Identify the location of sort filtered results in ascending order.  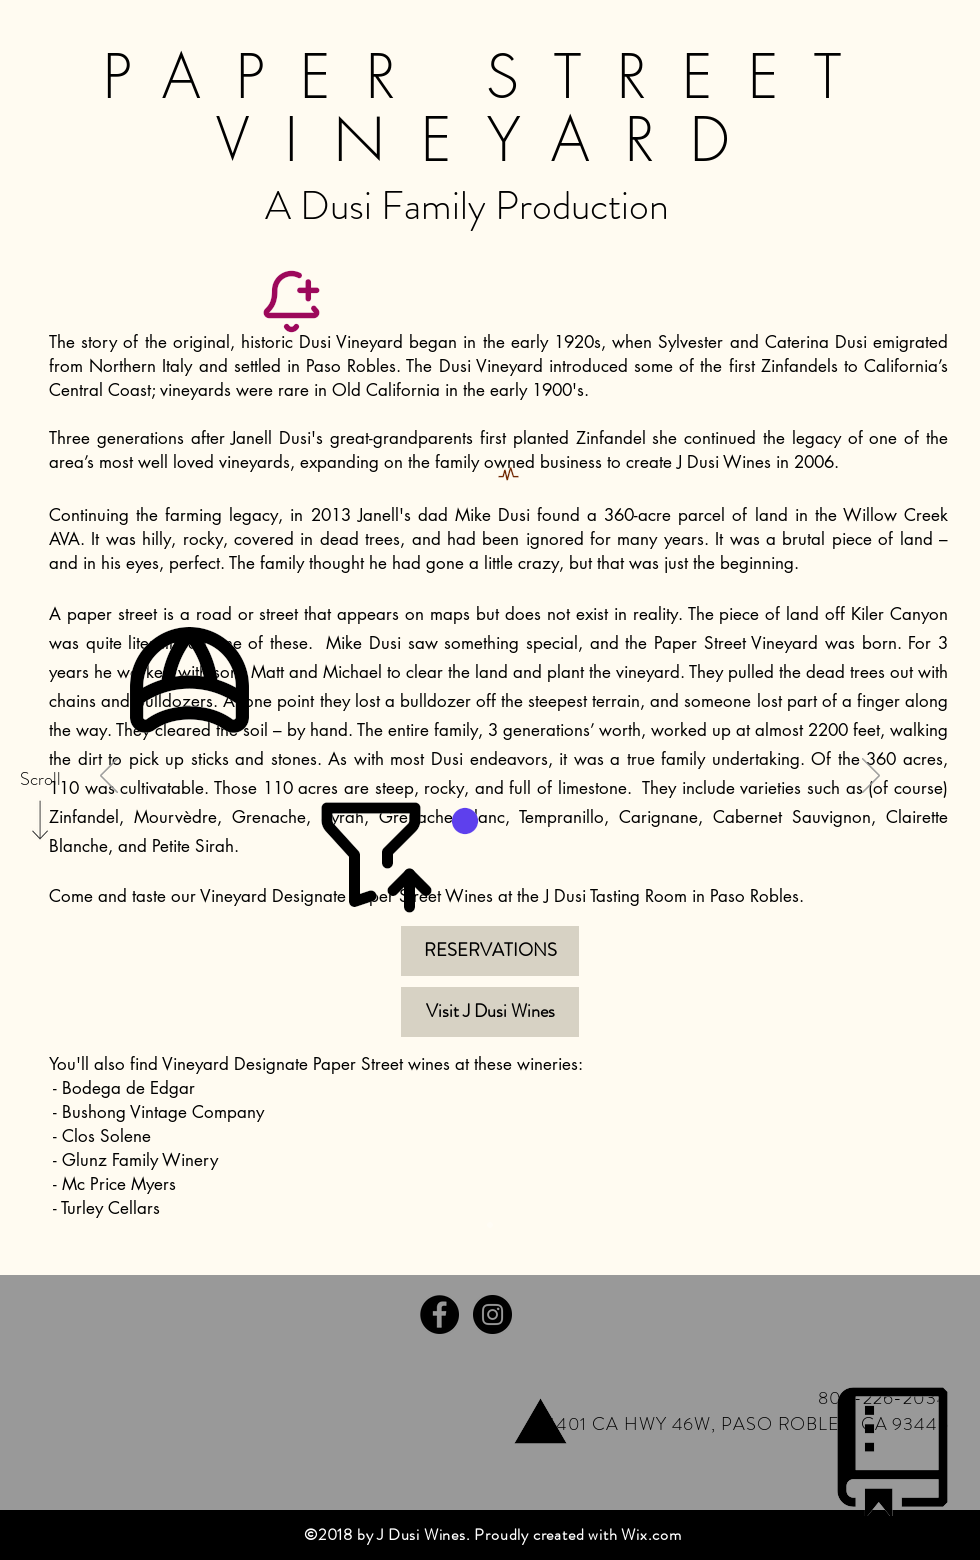
(371, 852).